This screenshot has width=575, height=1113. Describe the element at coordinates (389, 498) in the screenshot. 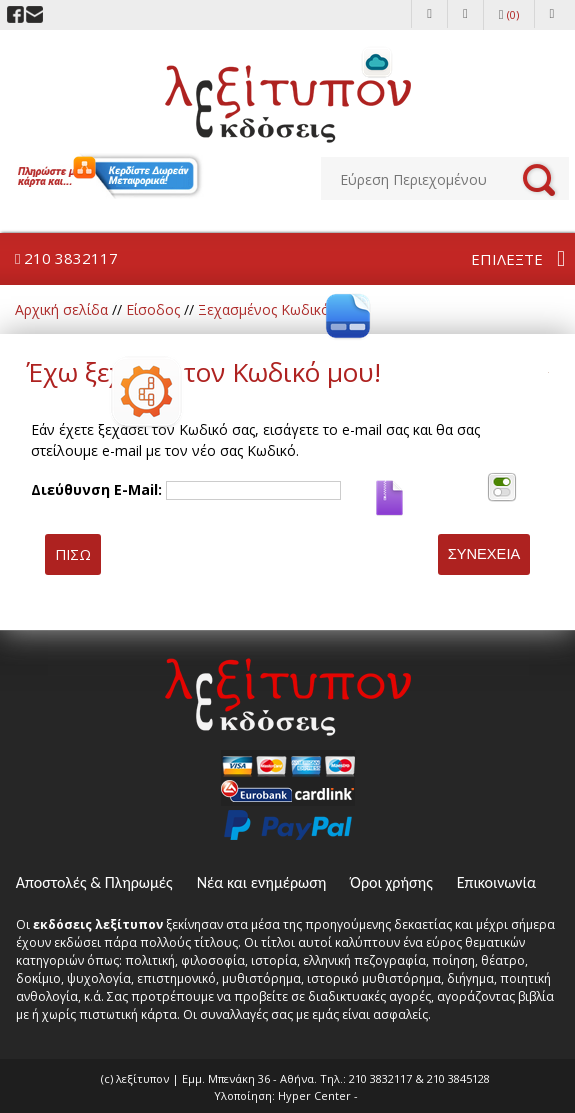

I see `a bzip-compressed tar archive file` at that location.